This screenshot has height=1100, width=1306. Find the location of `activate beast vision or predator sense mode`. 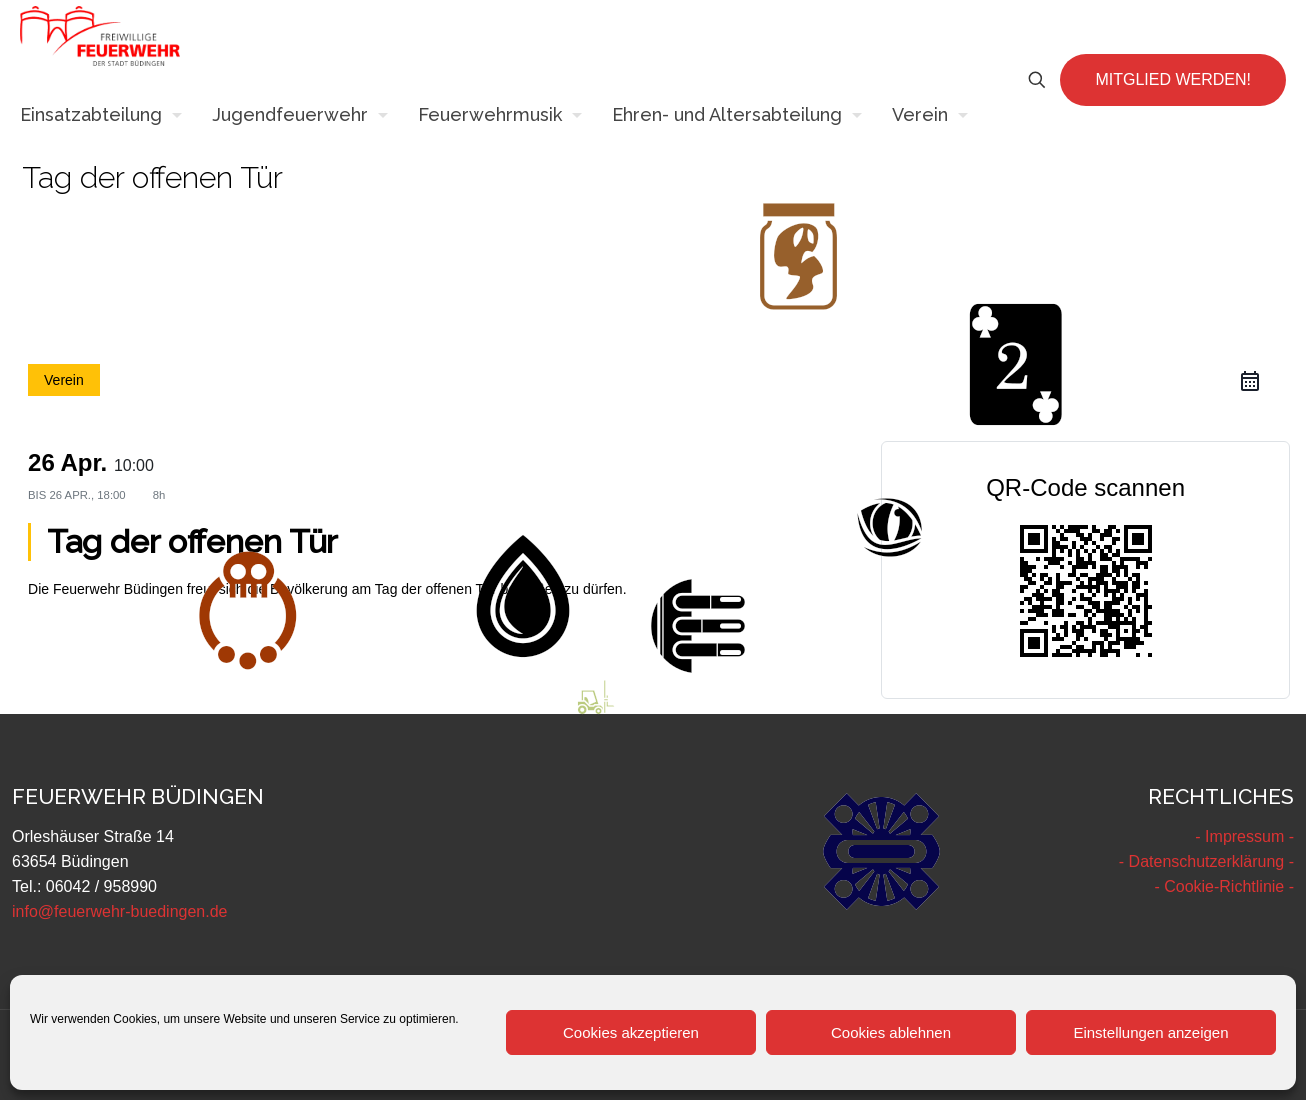

activate beast vision or predator sense mode is located at coordinates (889, 526).